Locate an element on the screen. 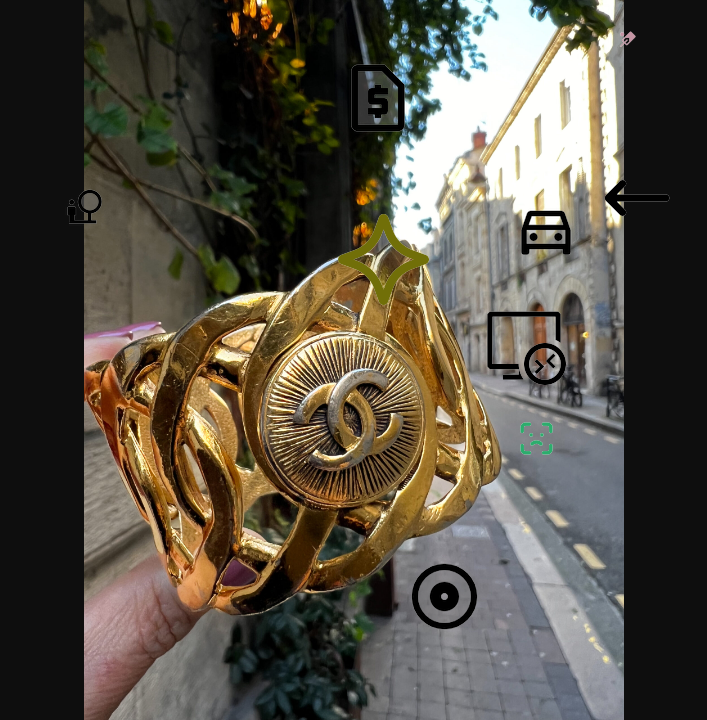 This screenshot has height=720, width=707. view invoice or billing document is located at coordinates (378, 98).